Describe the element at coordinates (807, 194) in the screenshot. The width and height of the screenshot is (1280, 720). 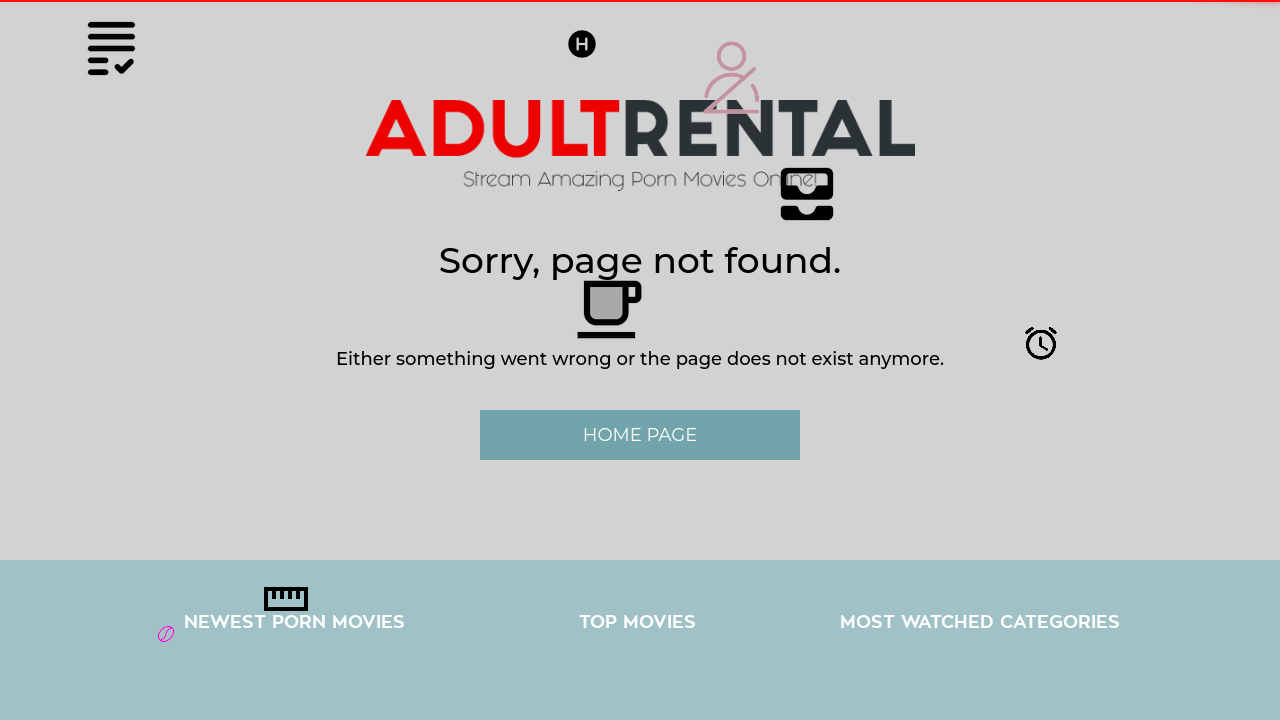
I see `view all inboxes` at that location.